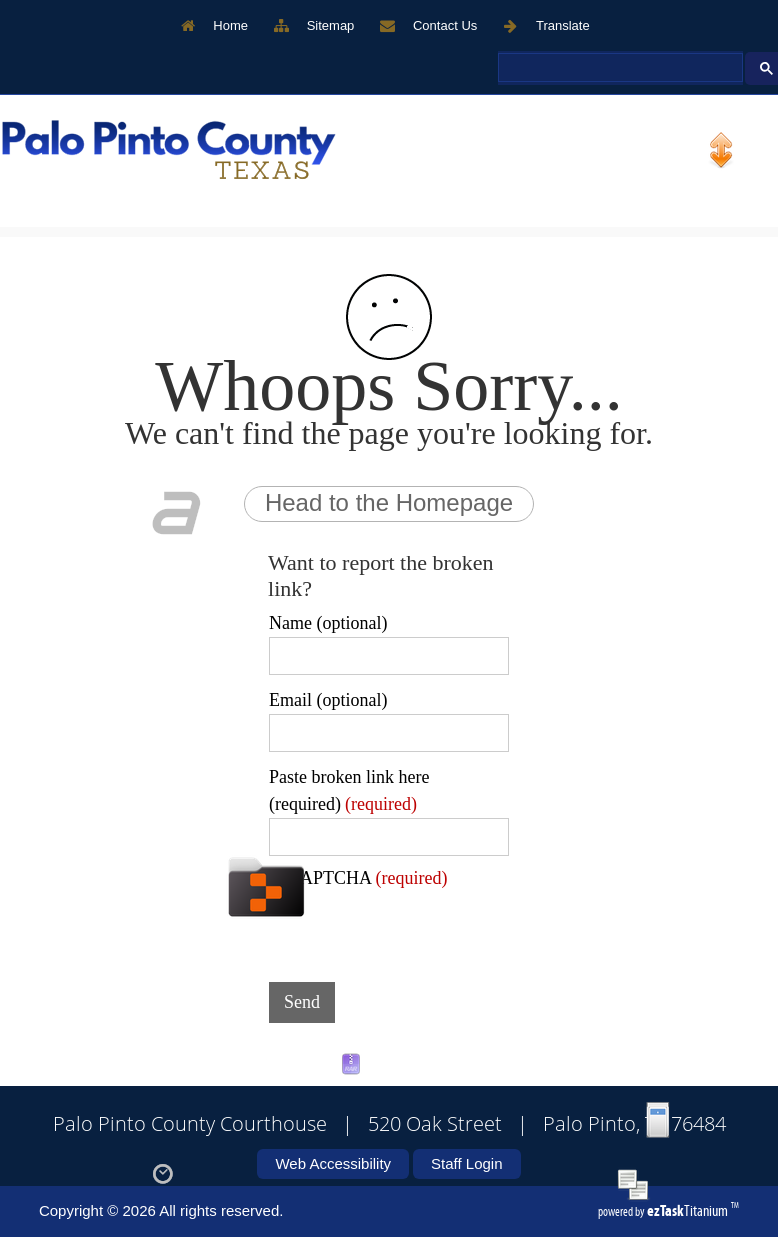 Image resolution: width=778 pixels, height=1237 pixels. What do you see at coordinates (658, 1120) in the screenshot?
I see `pc card or pcmcia card hardware component` at bounding box center [658, 1120].